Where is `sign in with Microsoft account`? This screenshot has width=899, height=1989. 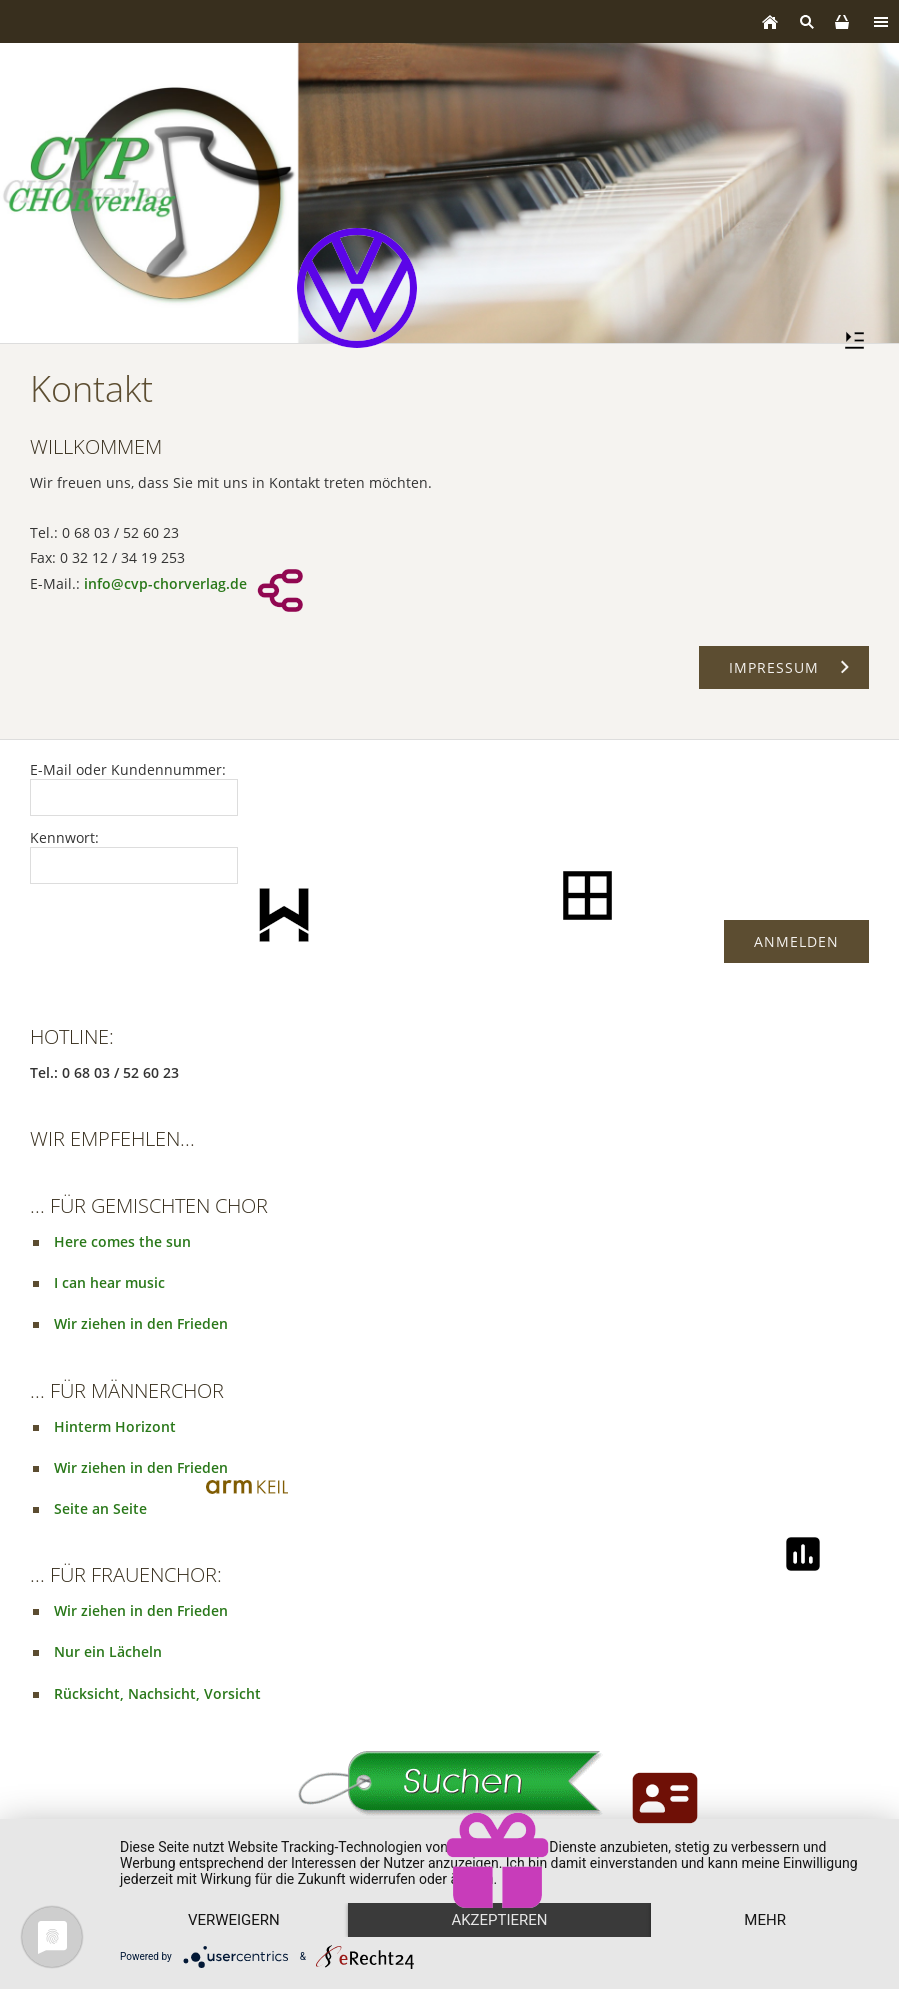
sign in with Microsoft account is located at coordinates (587, 895).